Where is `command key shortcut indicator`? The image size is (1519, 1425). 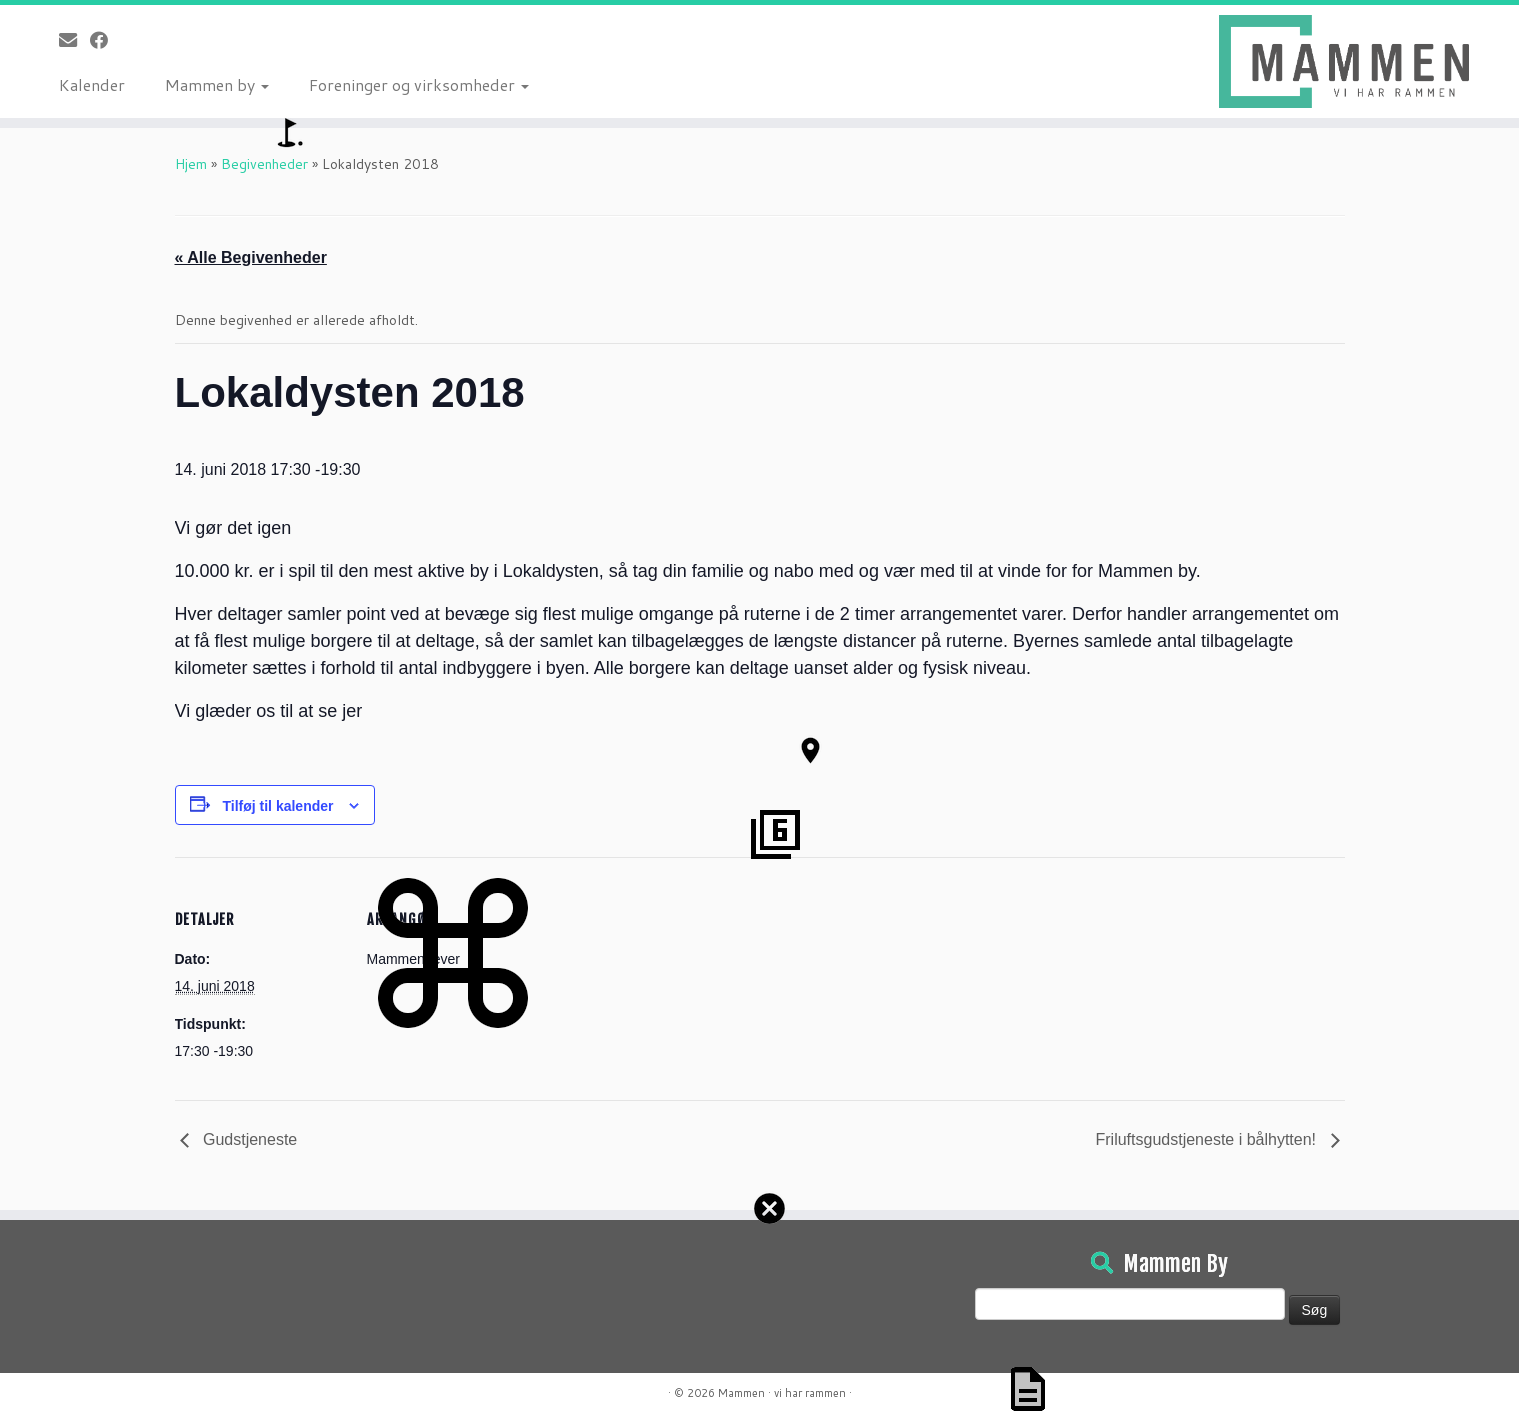 command key shortcut indicator is located at coordinates (453, 953).